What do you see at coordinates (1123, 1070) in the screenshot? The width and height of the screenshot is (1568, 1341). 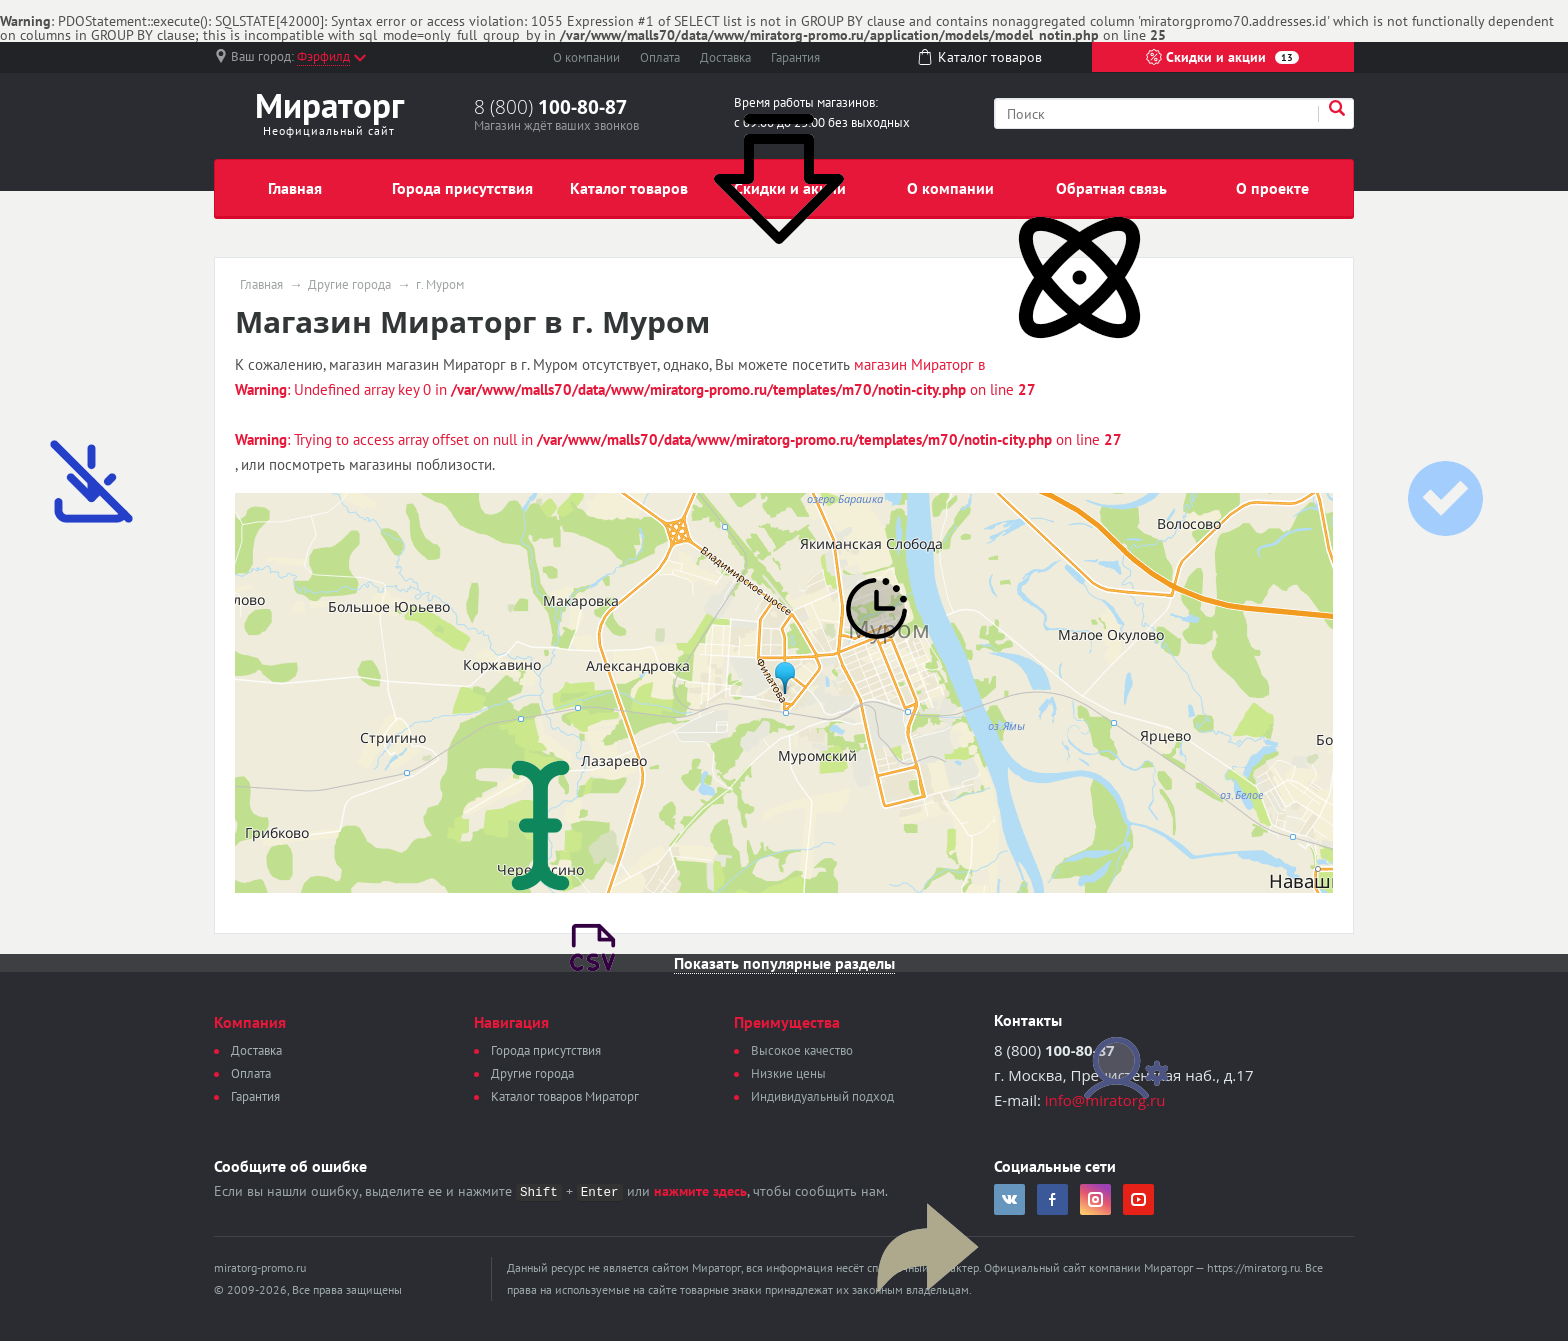 I see `access user settings or preferences` at bounding box center [1123, 1070].